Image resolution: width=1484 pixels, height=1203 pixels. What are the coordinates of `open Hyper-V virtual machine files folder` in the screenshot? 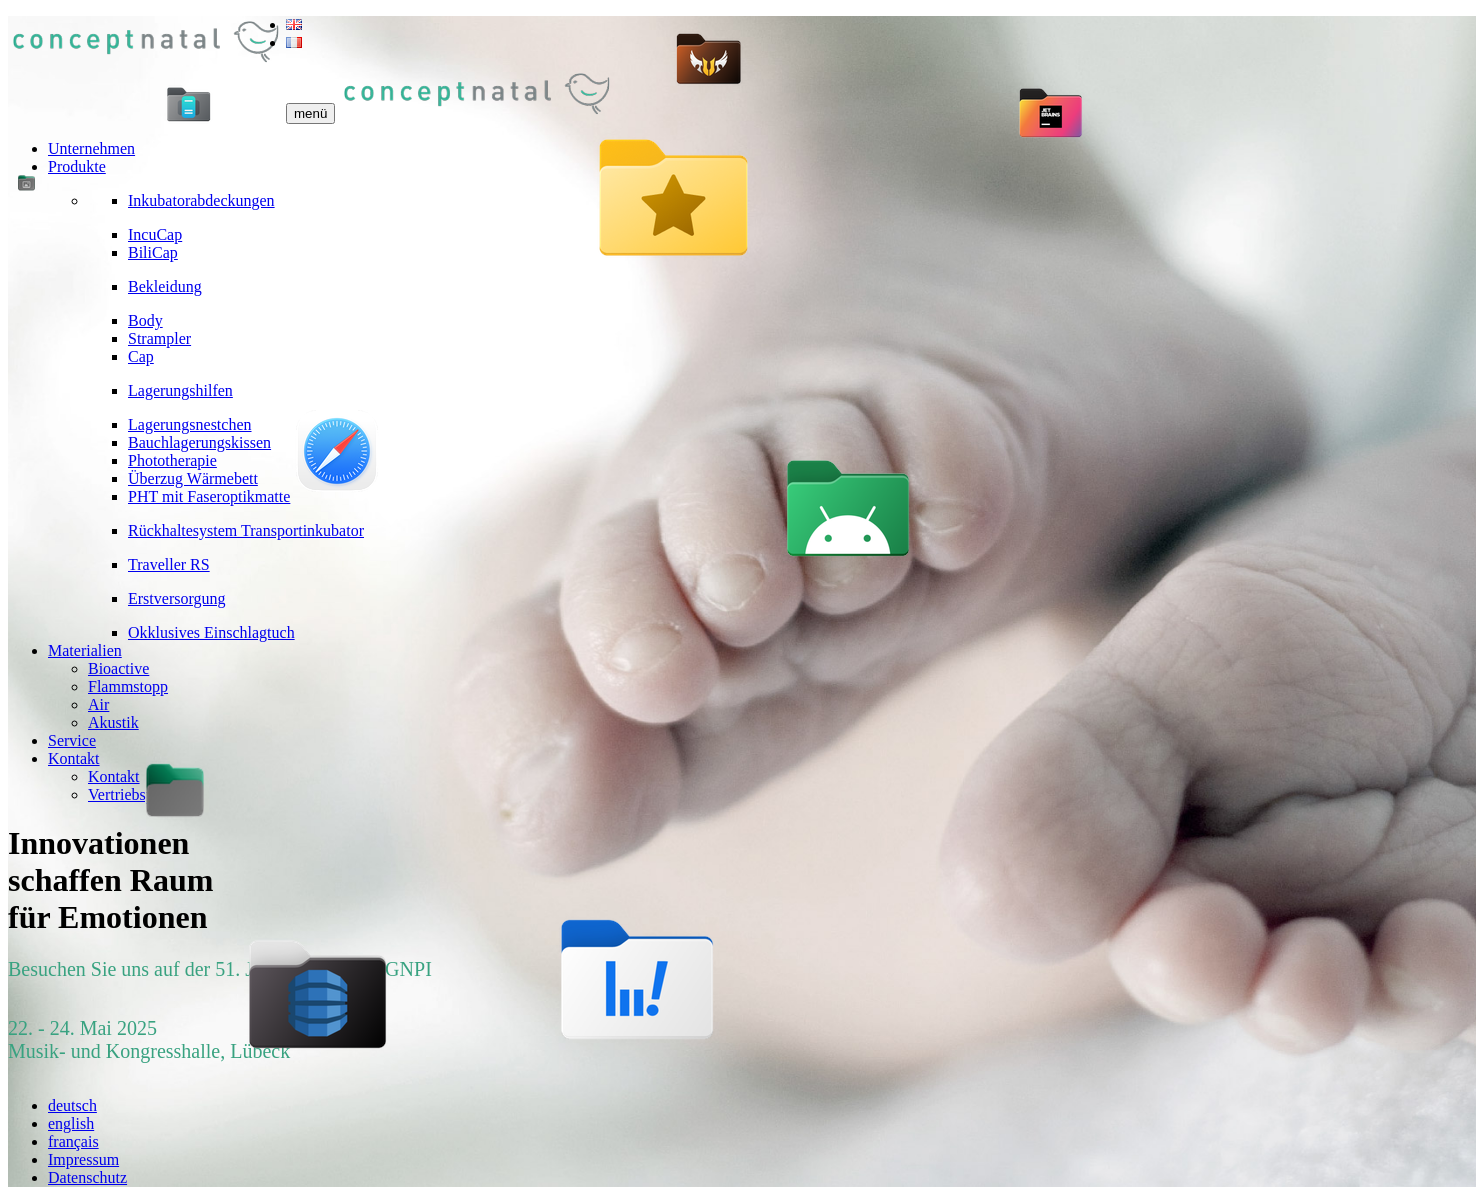 It's located at (188, 105).